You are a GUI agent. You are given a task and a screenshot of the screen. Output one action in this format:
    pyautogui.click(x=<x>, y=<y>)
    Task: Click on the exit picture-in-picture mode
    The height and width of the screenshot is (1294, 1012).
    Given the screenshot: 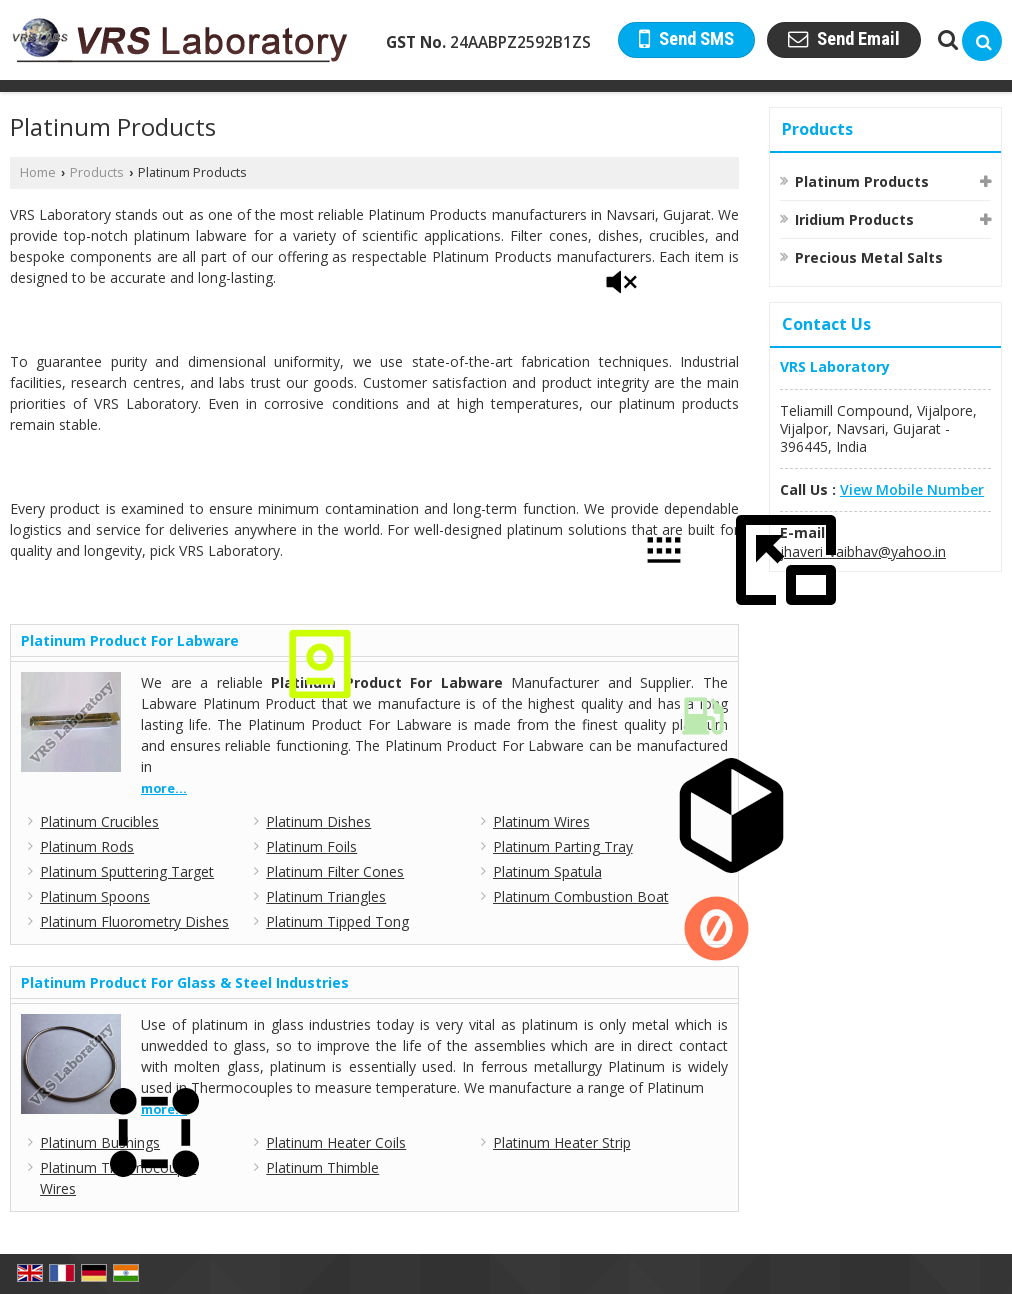 What is the action you would take?
    pyautogui.click(x=786, y=560)
    